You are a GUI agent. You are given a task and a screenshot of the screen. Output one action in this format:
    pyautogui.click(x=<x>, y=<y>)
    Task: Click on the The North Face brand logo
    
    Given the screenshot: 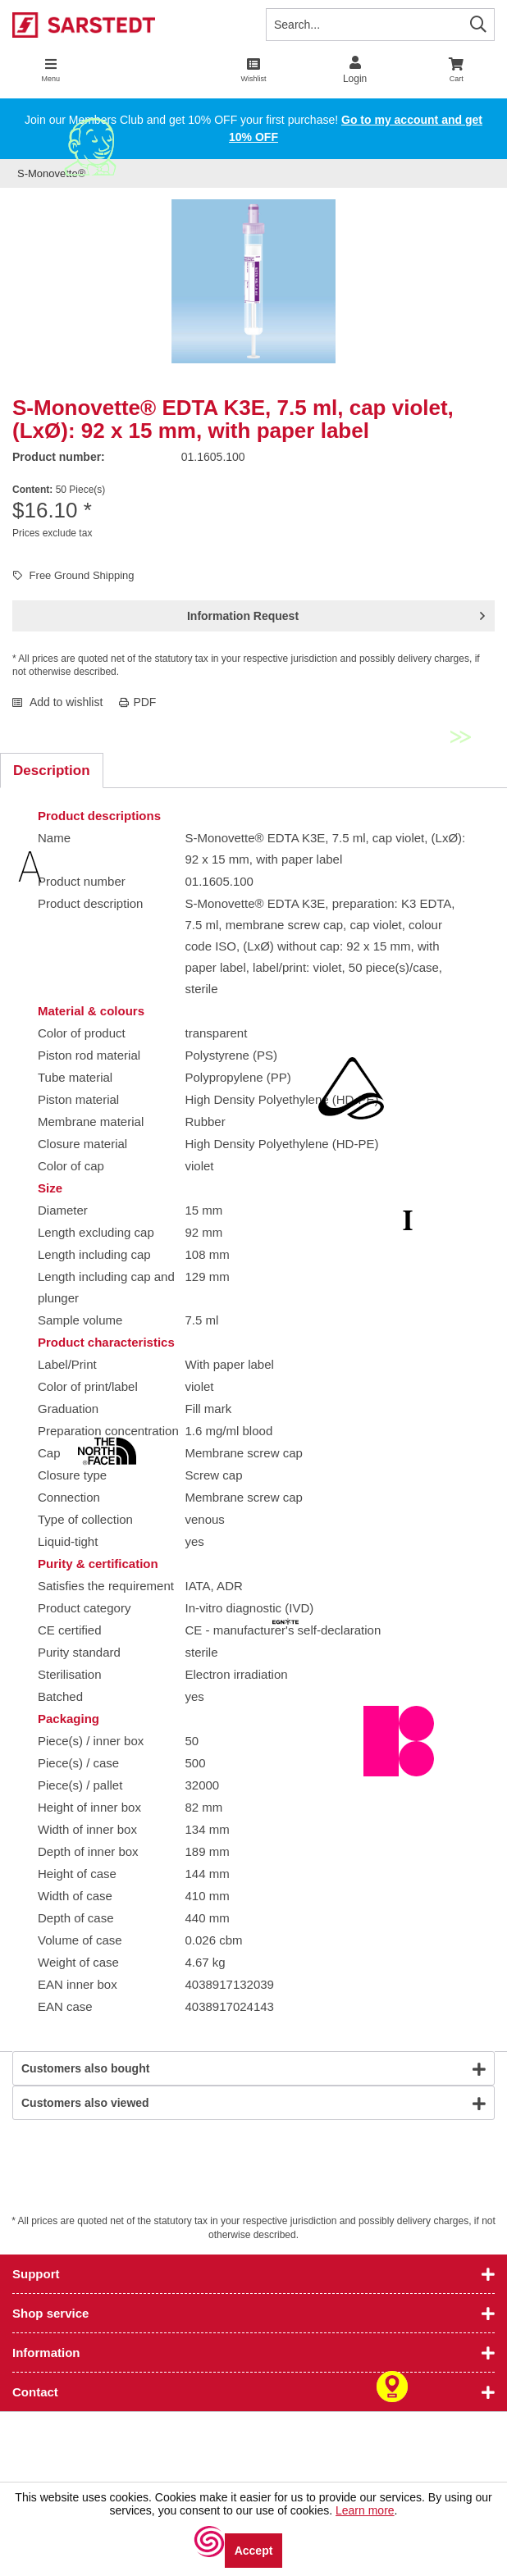 What is the action you would take?
    pyautogui.click(x=107, y=1451)
    